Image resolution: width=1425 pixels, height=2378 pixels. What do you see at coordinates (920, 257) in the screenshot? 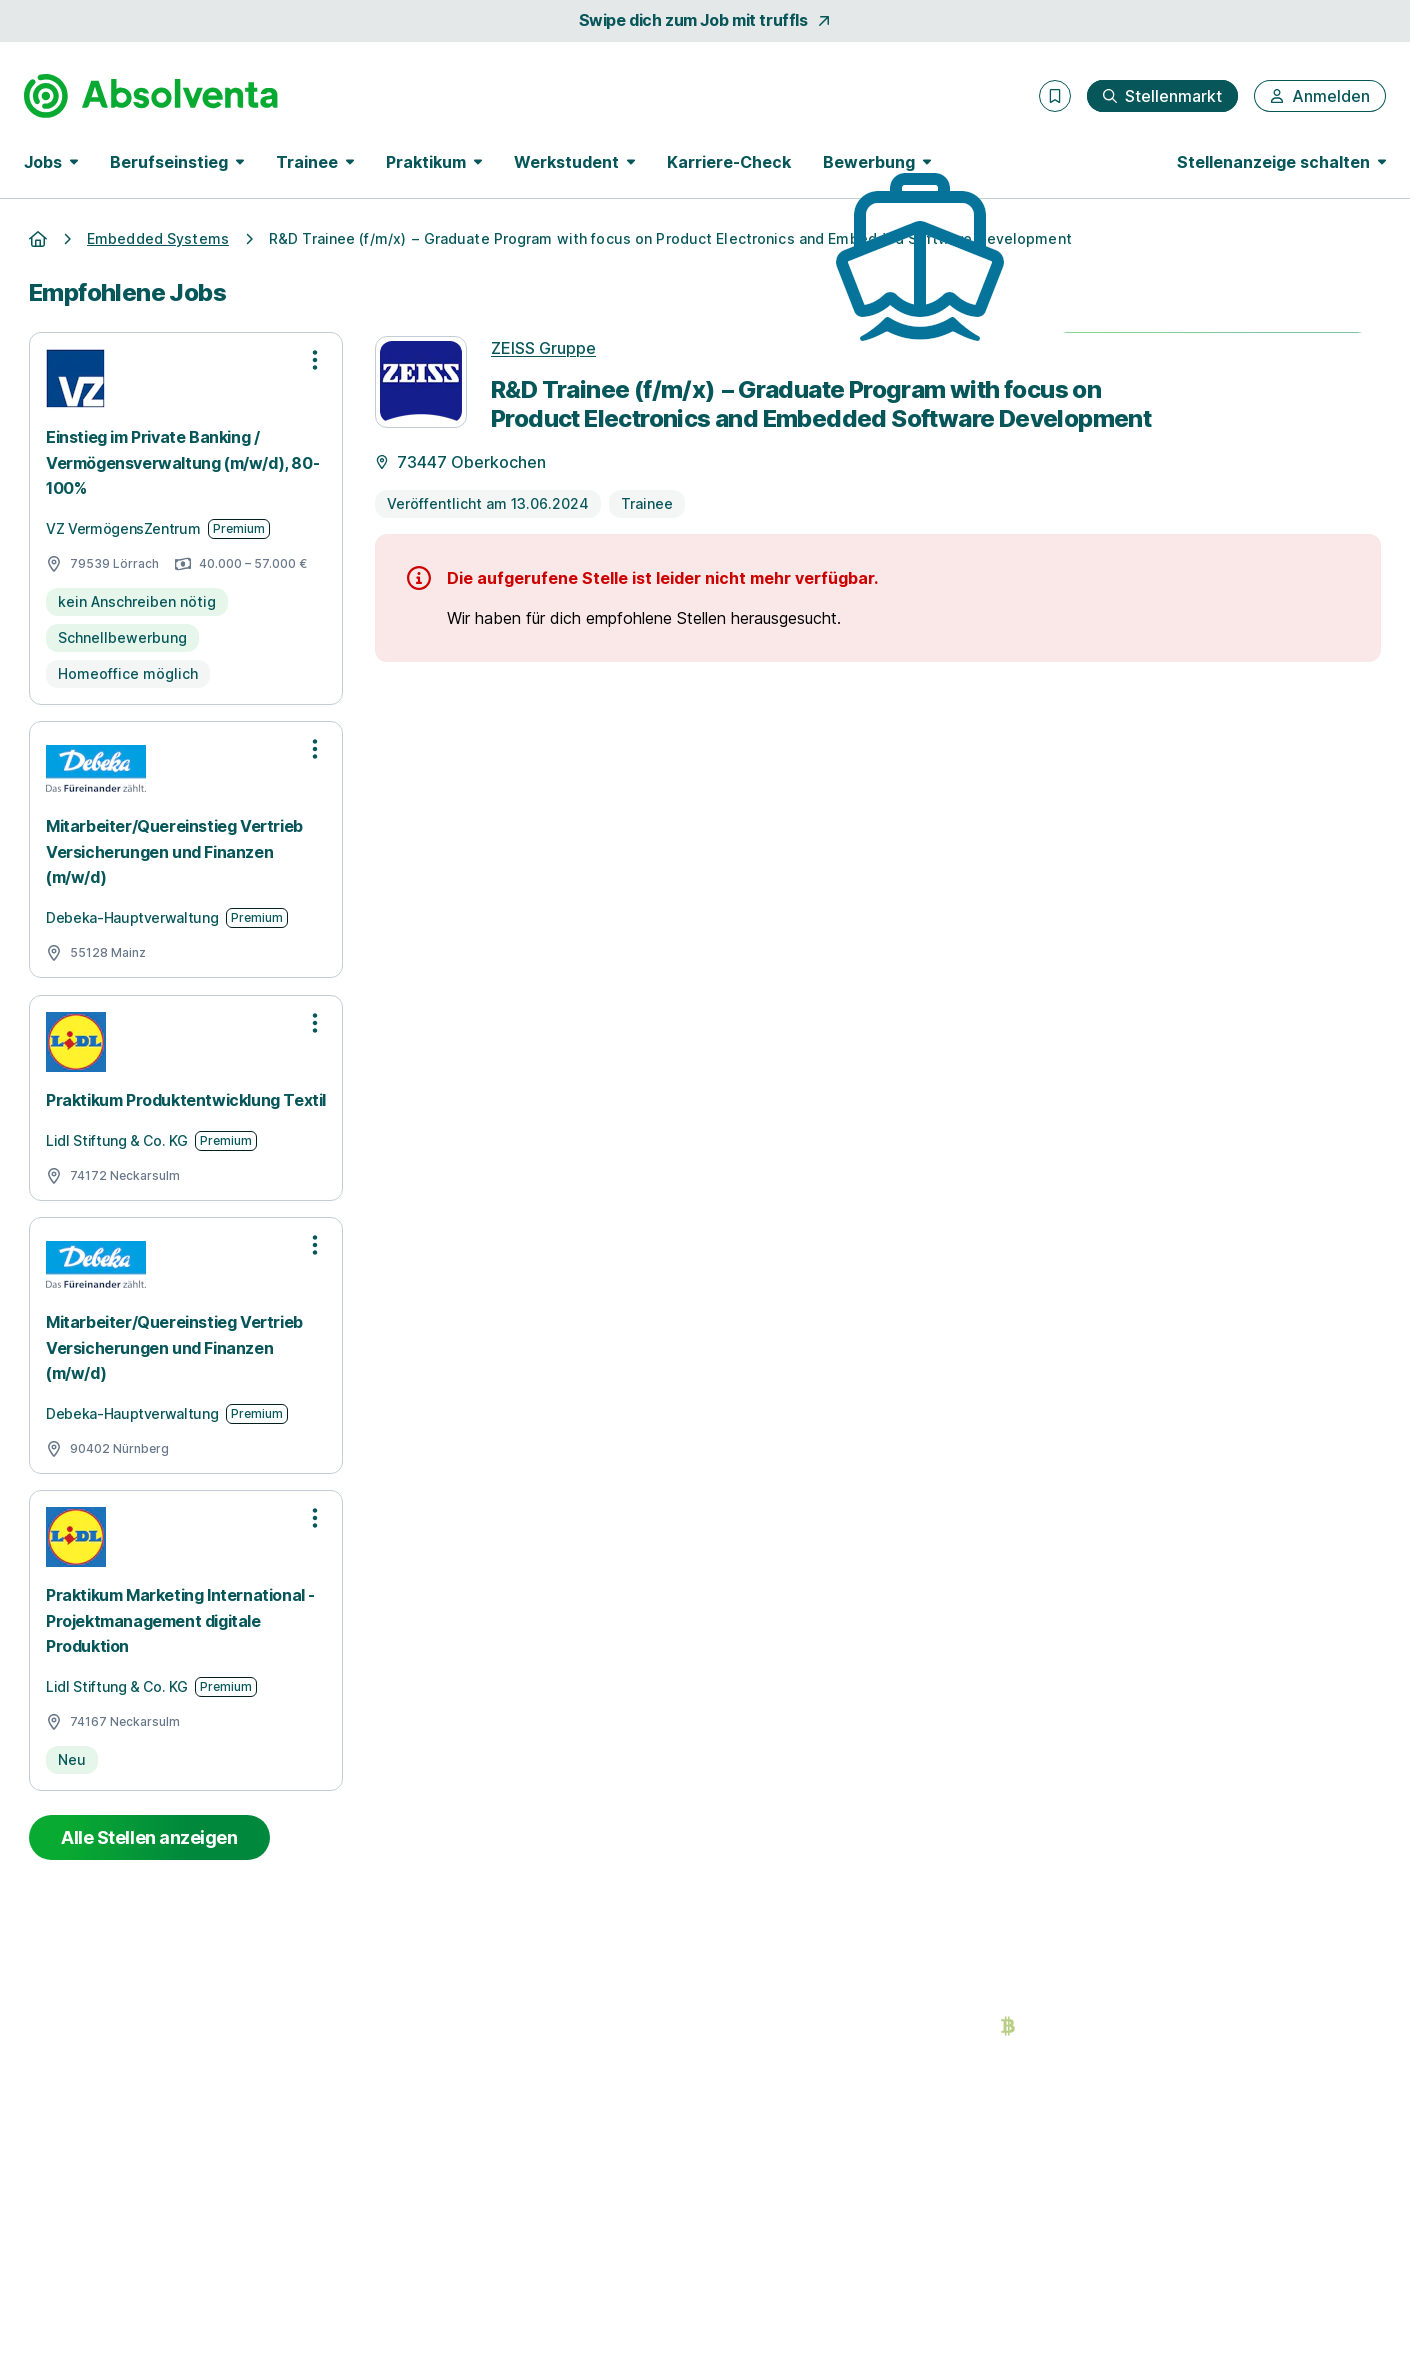
I see `access boat or ferry services` at bounding box center [920, 257].